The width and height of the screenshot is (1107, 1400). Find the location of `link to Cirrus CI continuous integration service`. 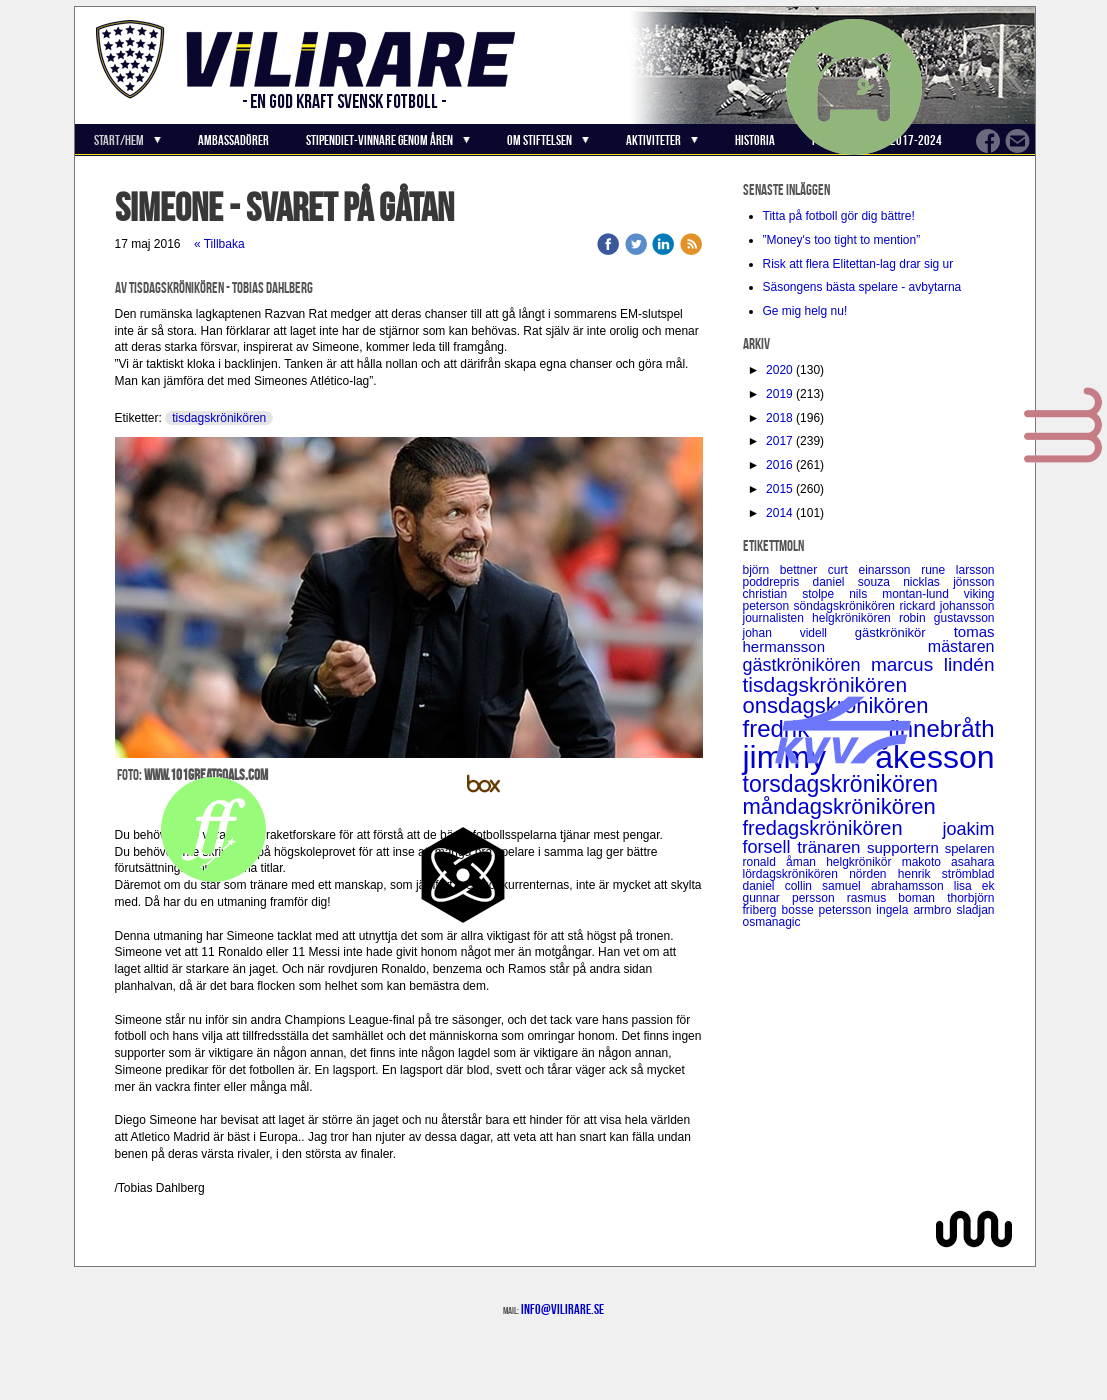

link to Cirrus CI continuous integration service is located at coordinates (1063, 425).